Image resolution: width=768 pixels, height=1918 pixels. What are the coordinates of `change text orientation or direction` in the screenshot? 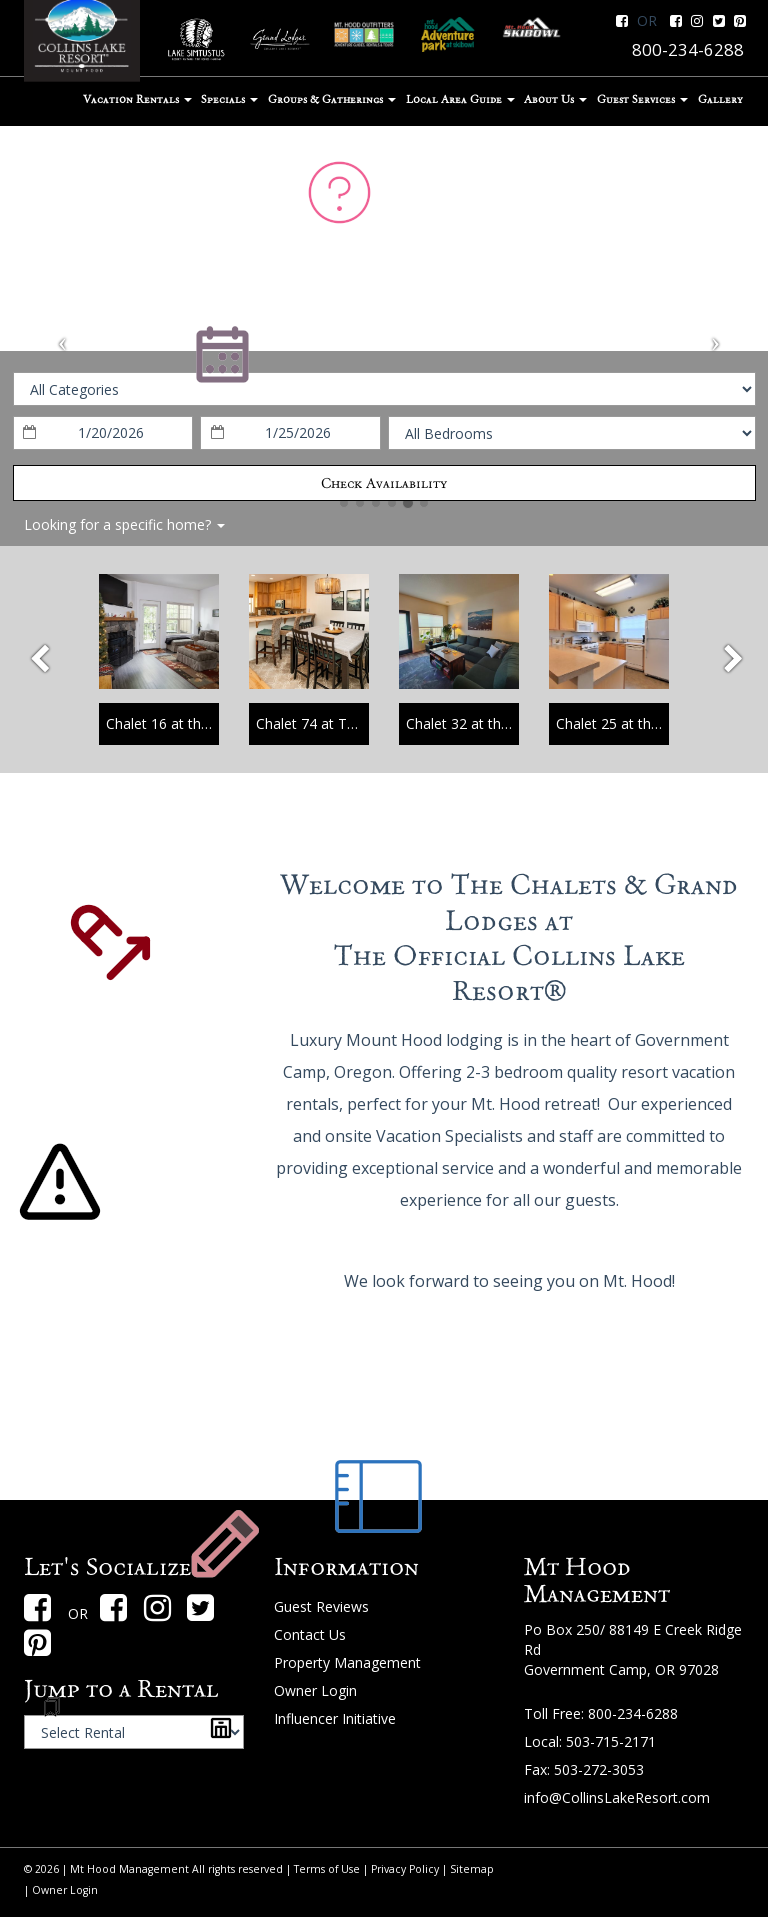 It's located at (110, 940).